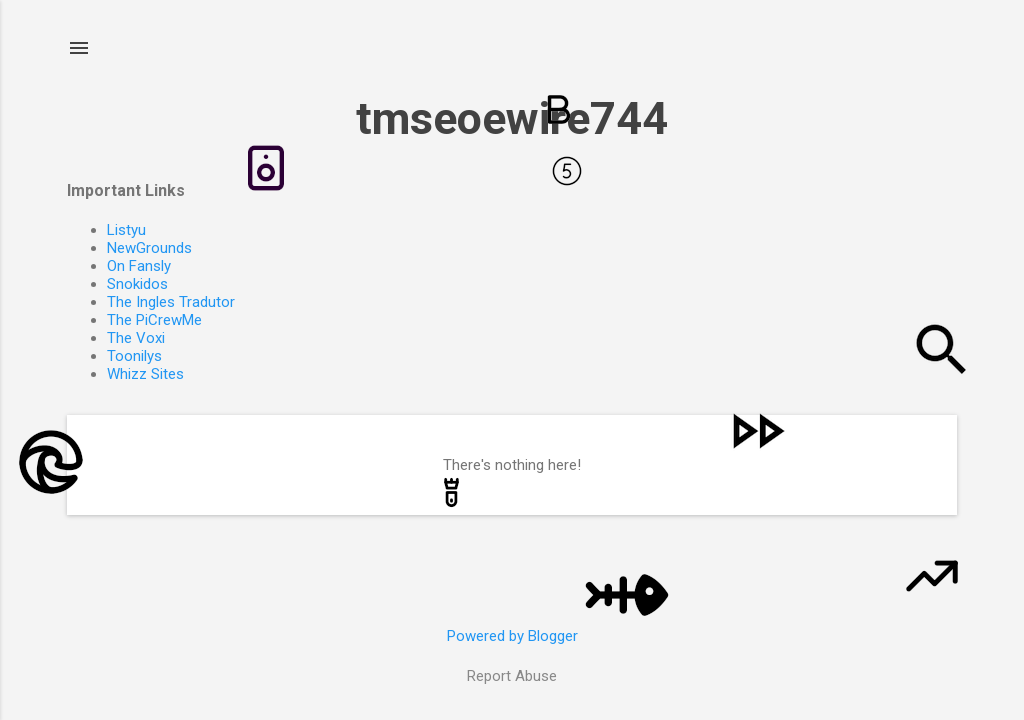  I want to click on electric razor or shaver tool, so click(451, 492).